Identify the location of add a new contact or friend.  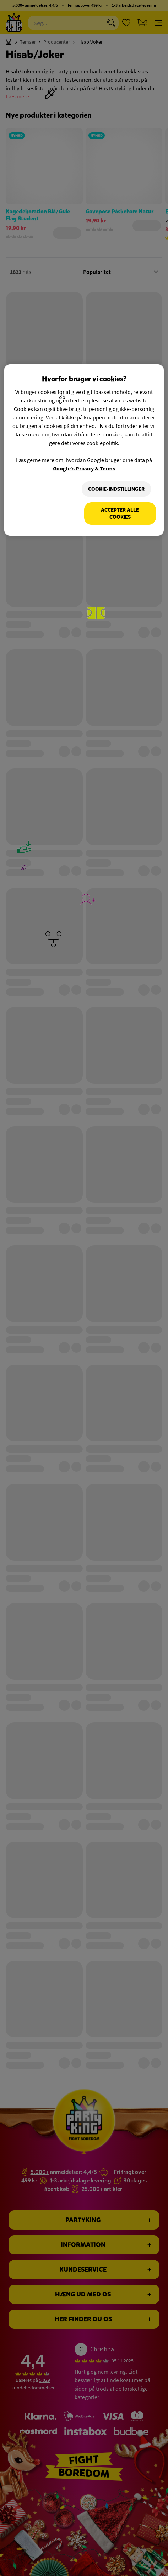
(87, 900).